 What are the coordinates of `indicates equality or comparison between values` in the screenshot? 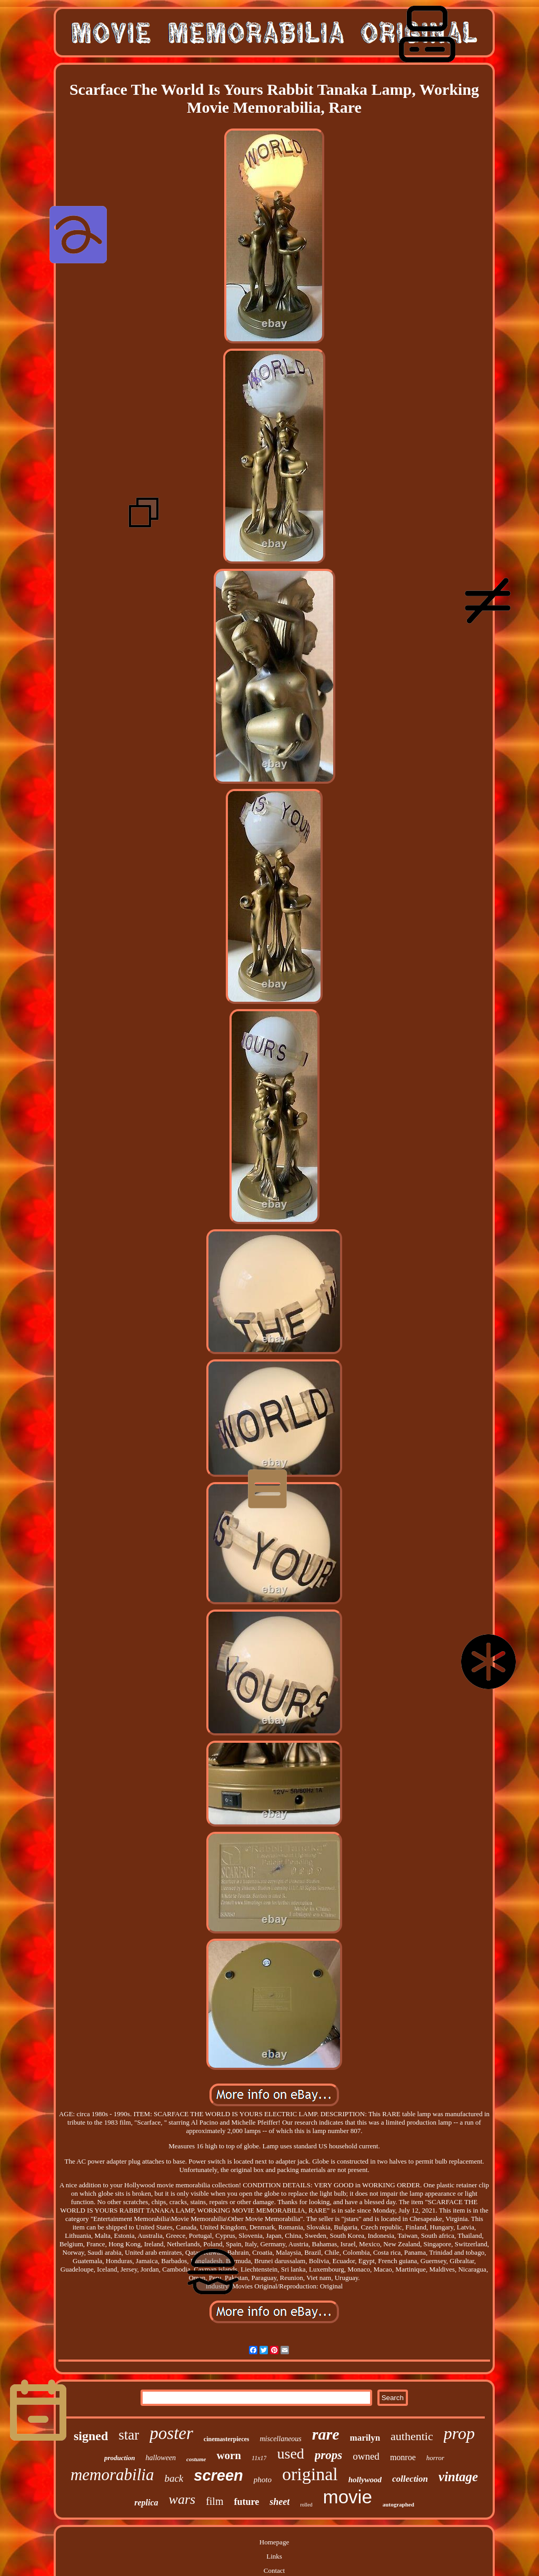 It's located at (267, 1489).